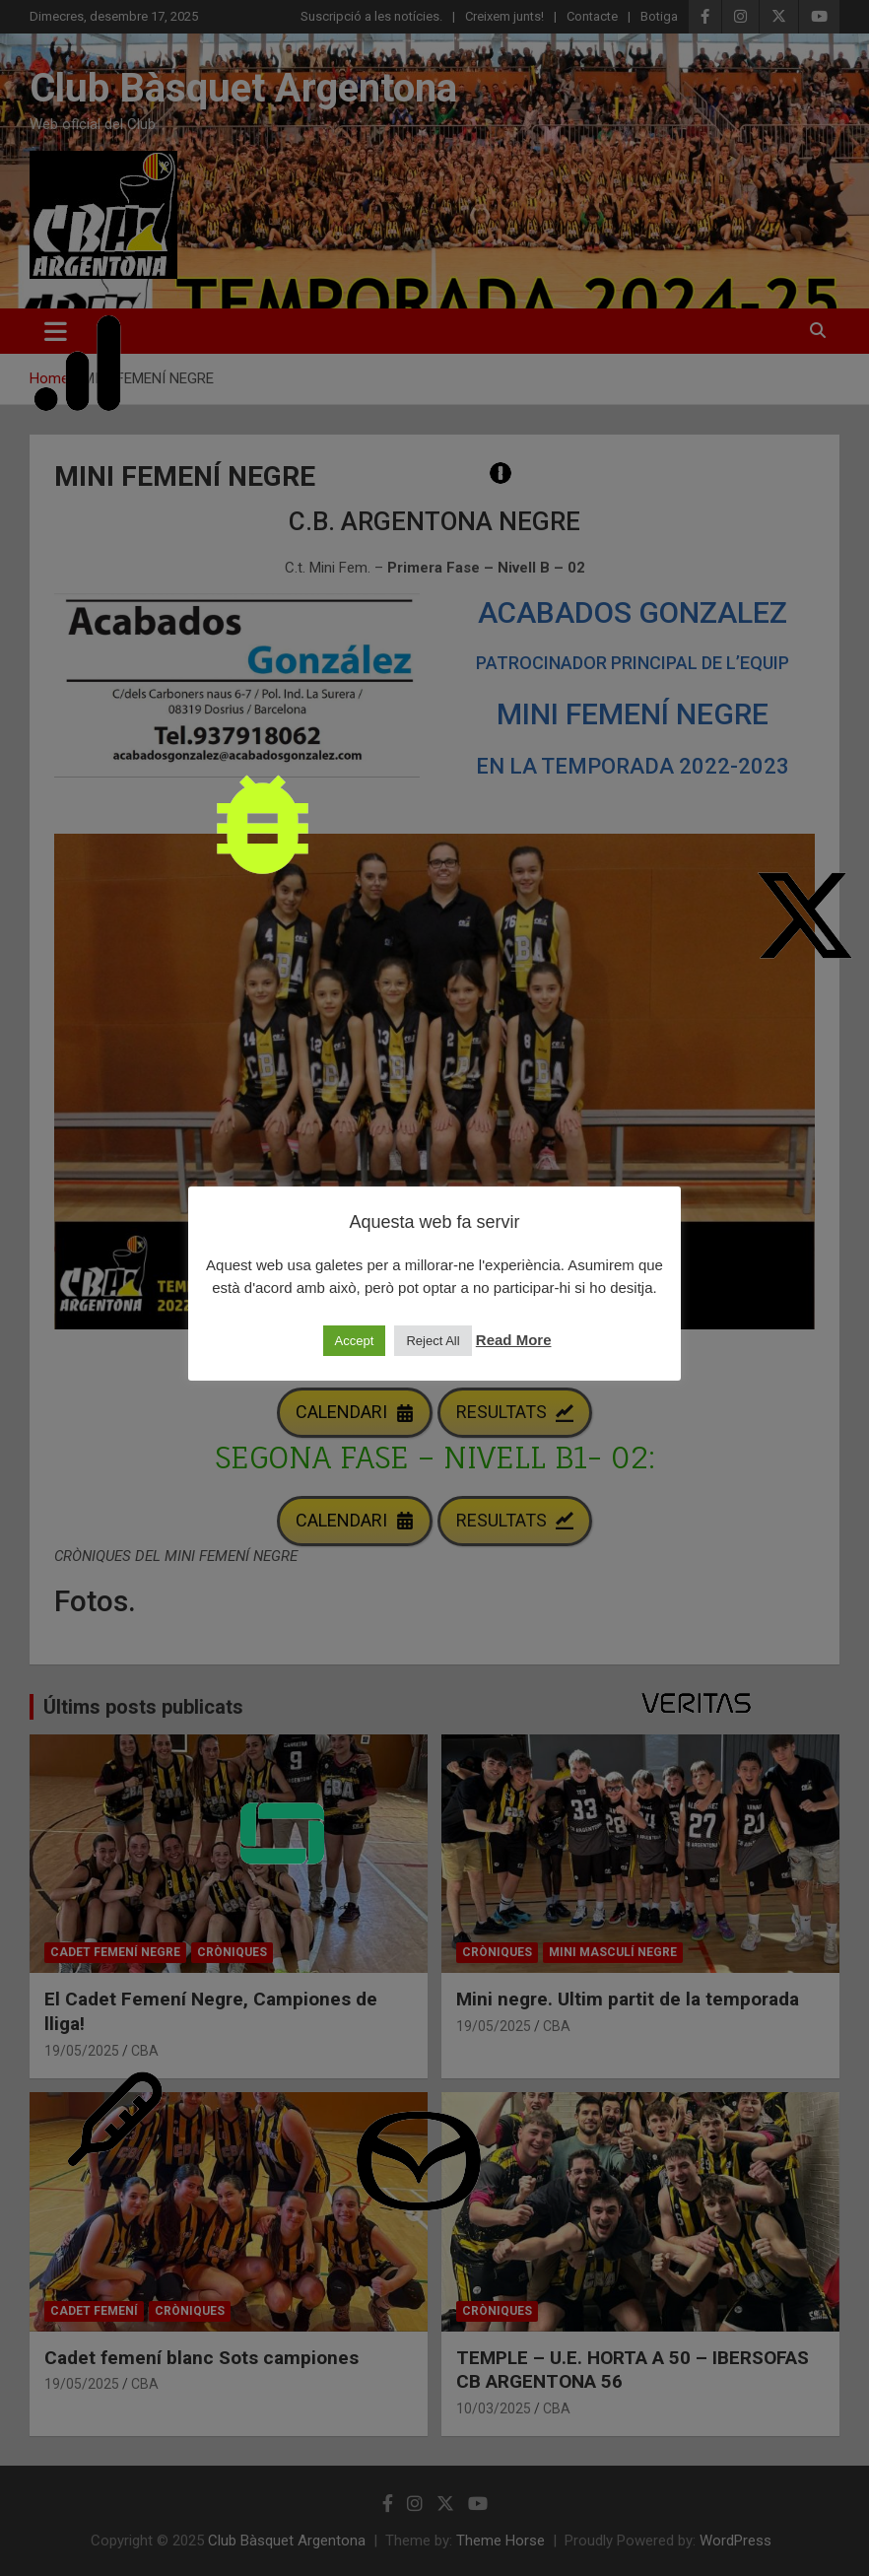 Image resolution: width=869 pixels, height=2576 pixels. What do you see at coordinates (282, 1833) in the screenshot?
I see `open google tv app` at bounding box center [282, 1833].